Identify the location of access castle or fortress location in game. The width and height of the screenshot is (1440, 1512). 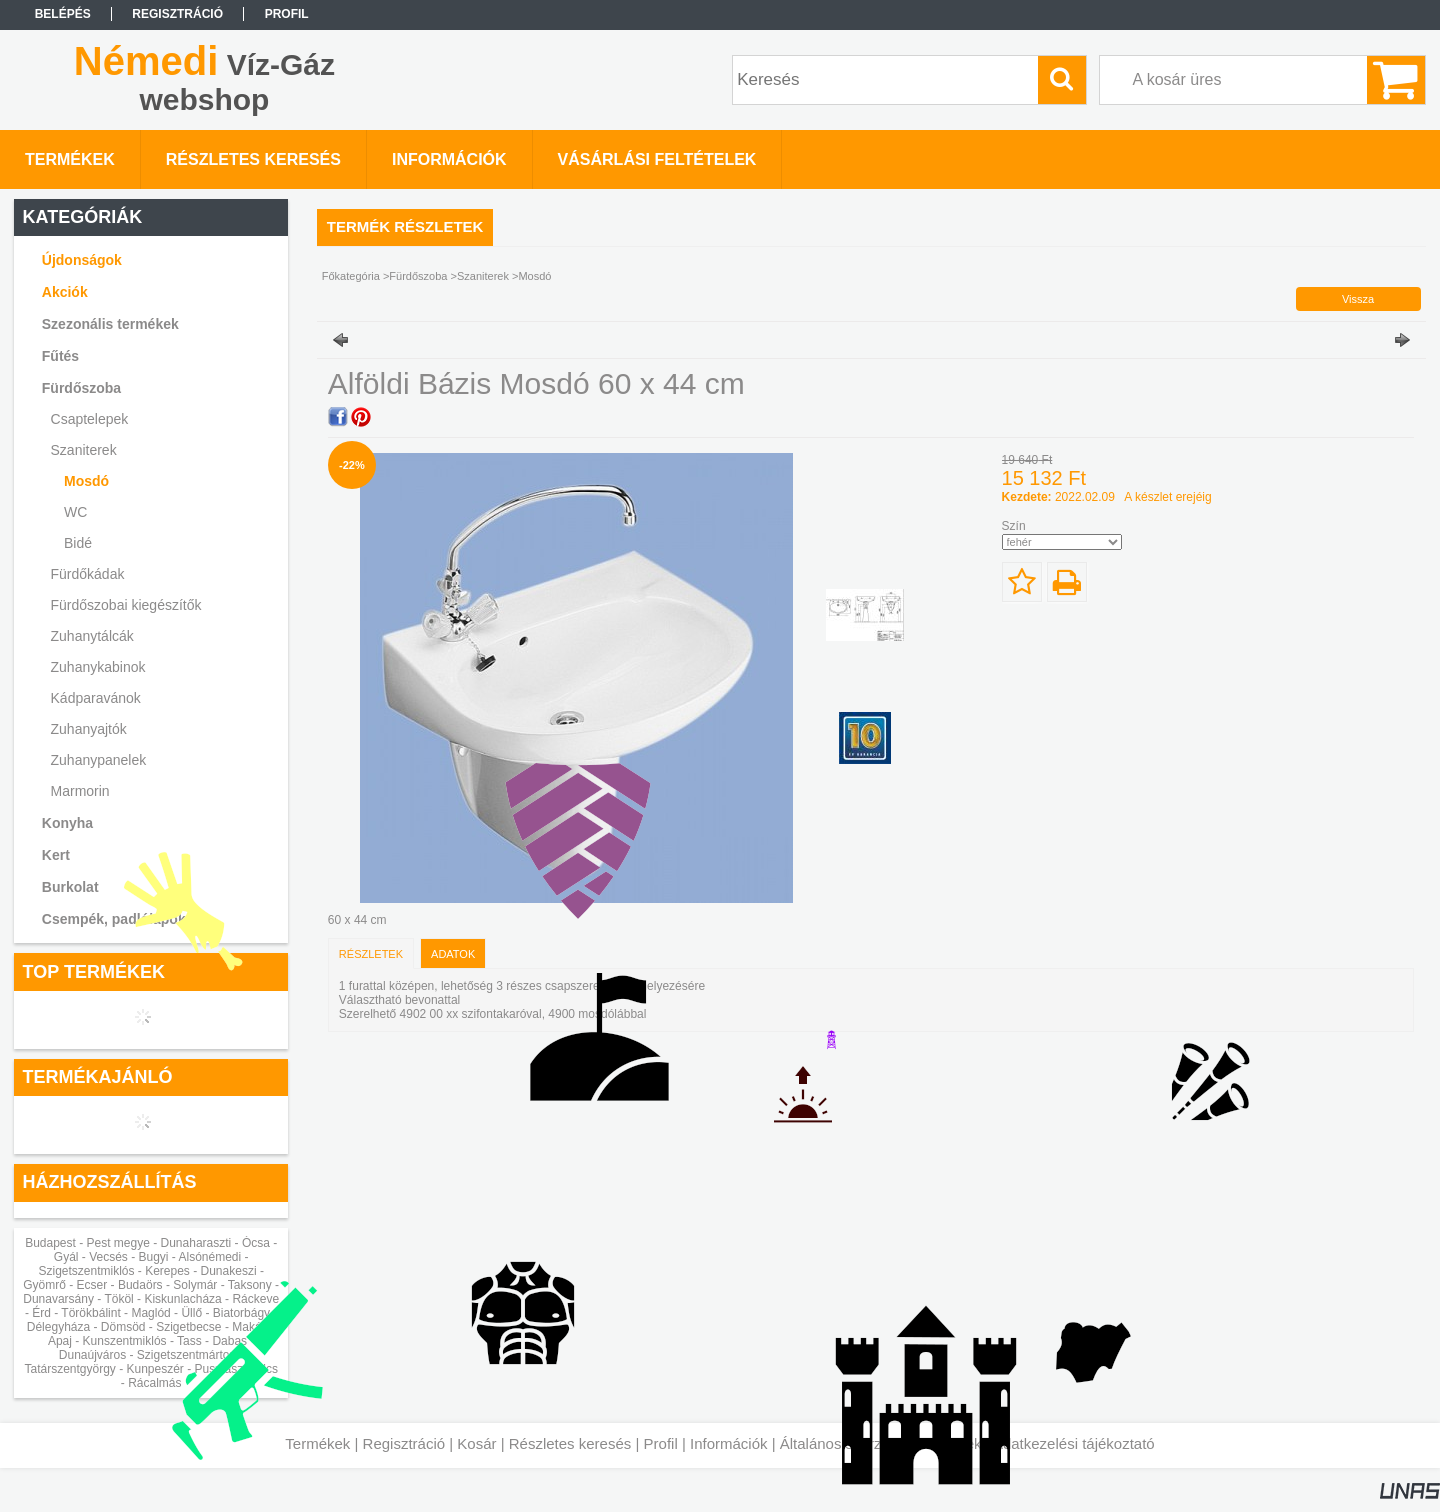
(926, 1395).